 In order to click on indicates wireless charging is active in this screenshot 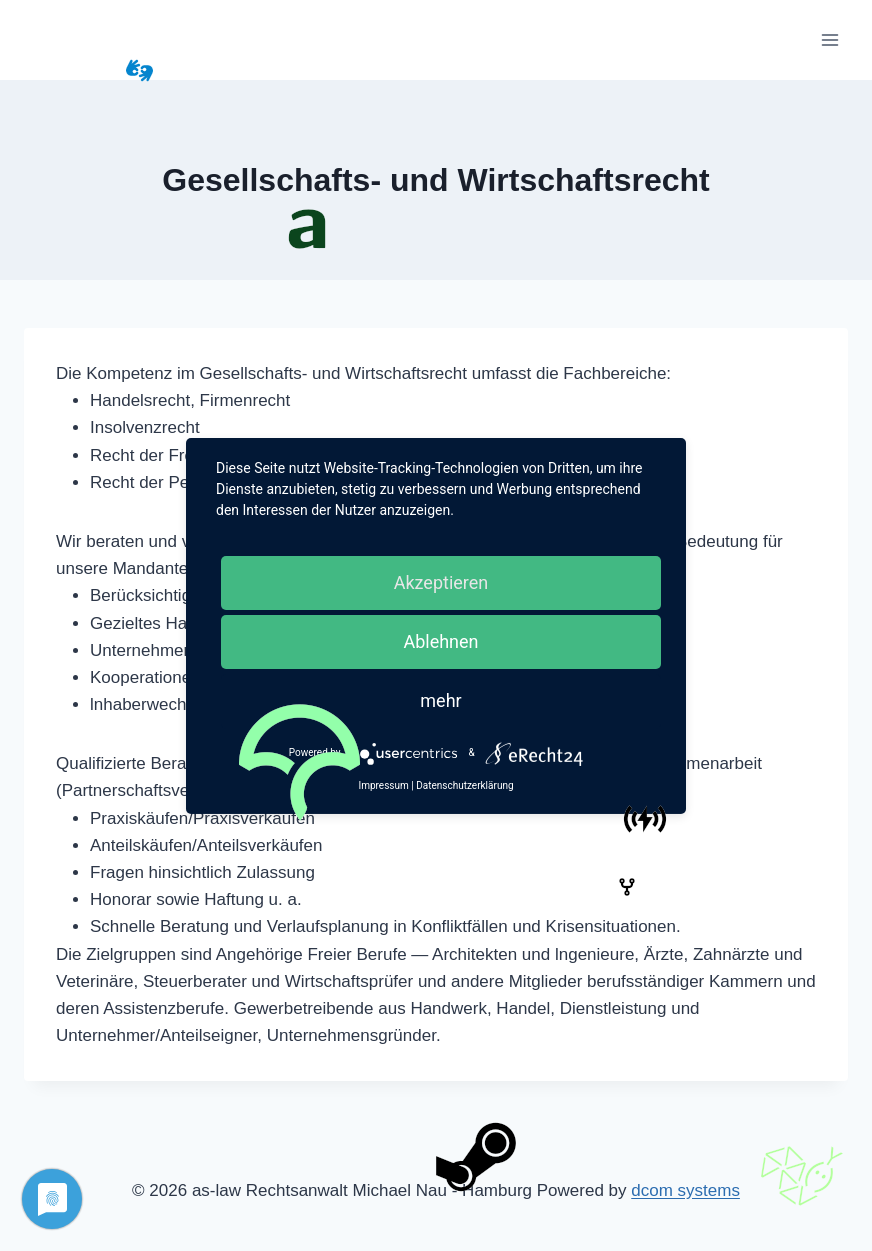, I will do `click(645, 819)`.